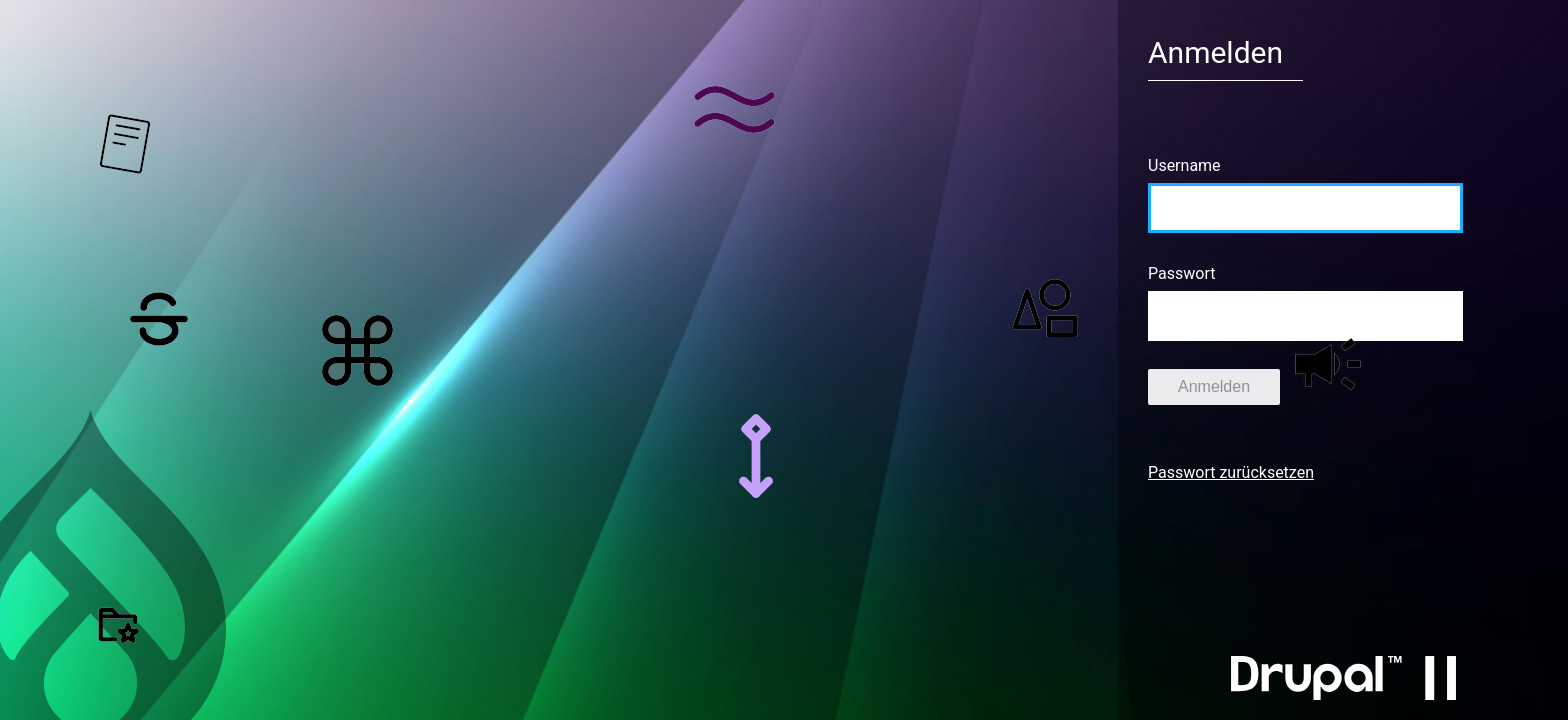 Image resolution: width=1568 pixels, height=720 pixels. Describe the element at coordinates (756, 456) in the screenshot. I see `move item down in a list or sequence` at that location.